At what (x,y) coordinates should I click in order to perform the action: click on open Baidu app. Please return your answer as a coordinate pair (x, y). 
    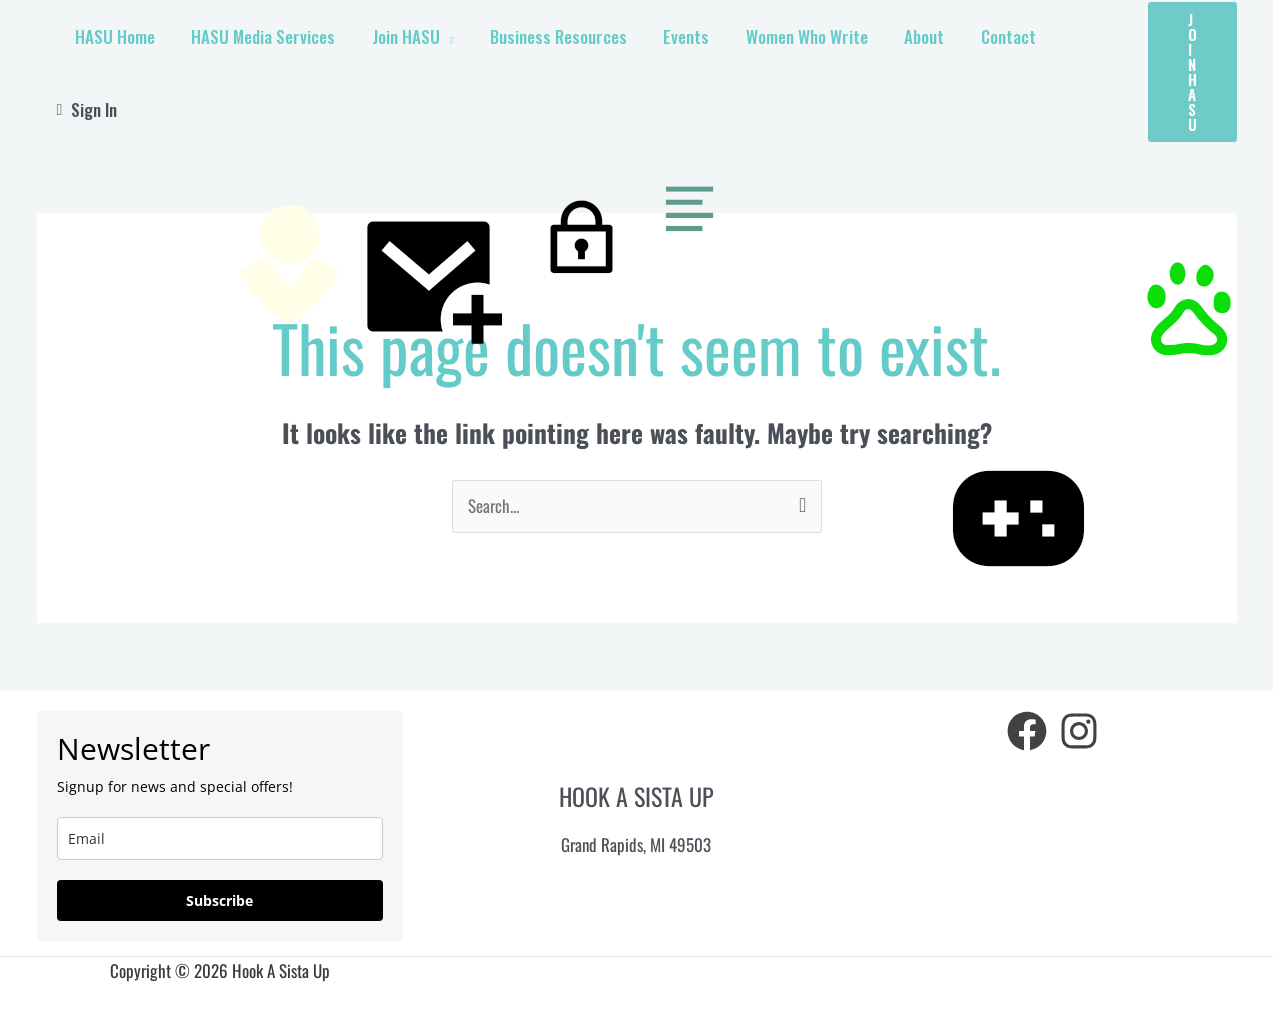
    Looking at the image, I should click on (1189, 308).